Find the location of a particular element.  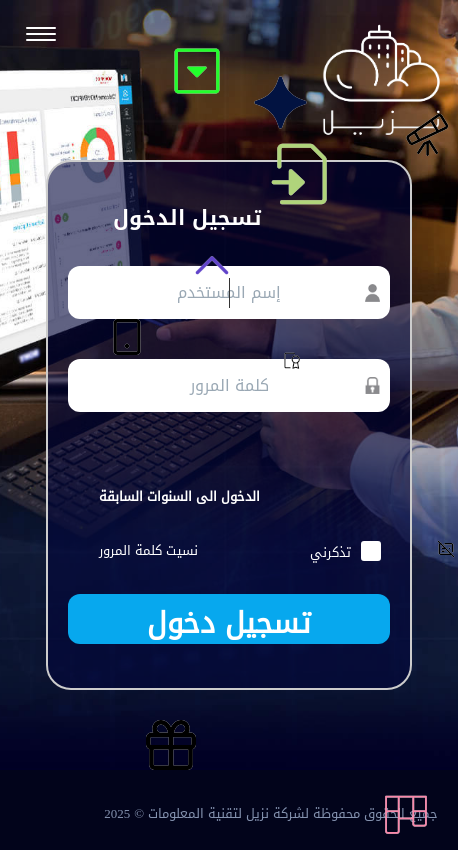

open a dropdown menu to select an option is located at coordinates (197, 71).